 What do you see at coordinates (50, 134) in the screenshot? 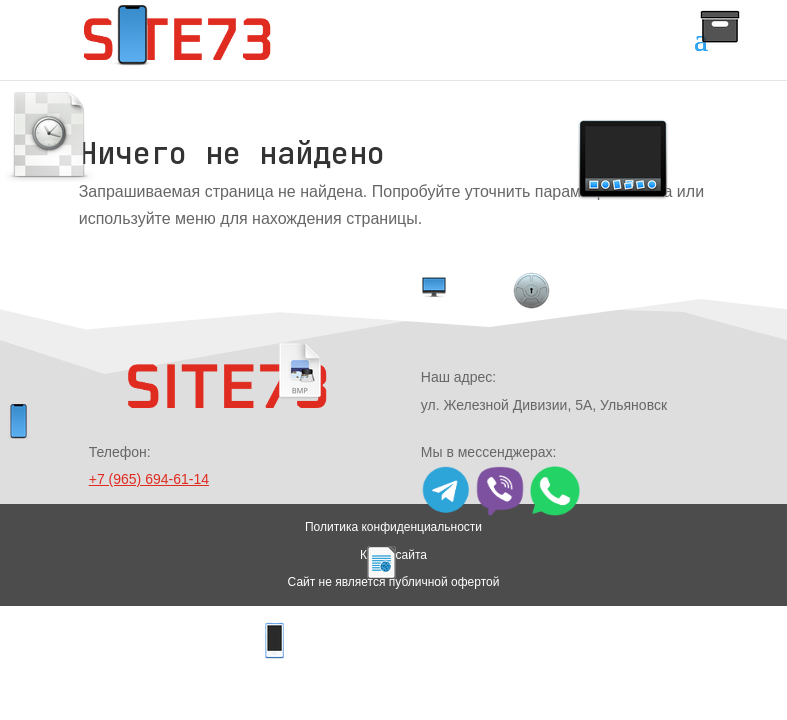
I see `image is currently loading` at bounding box center [50, 134].